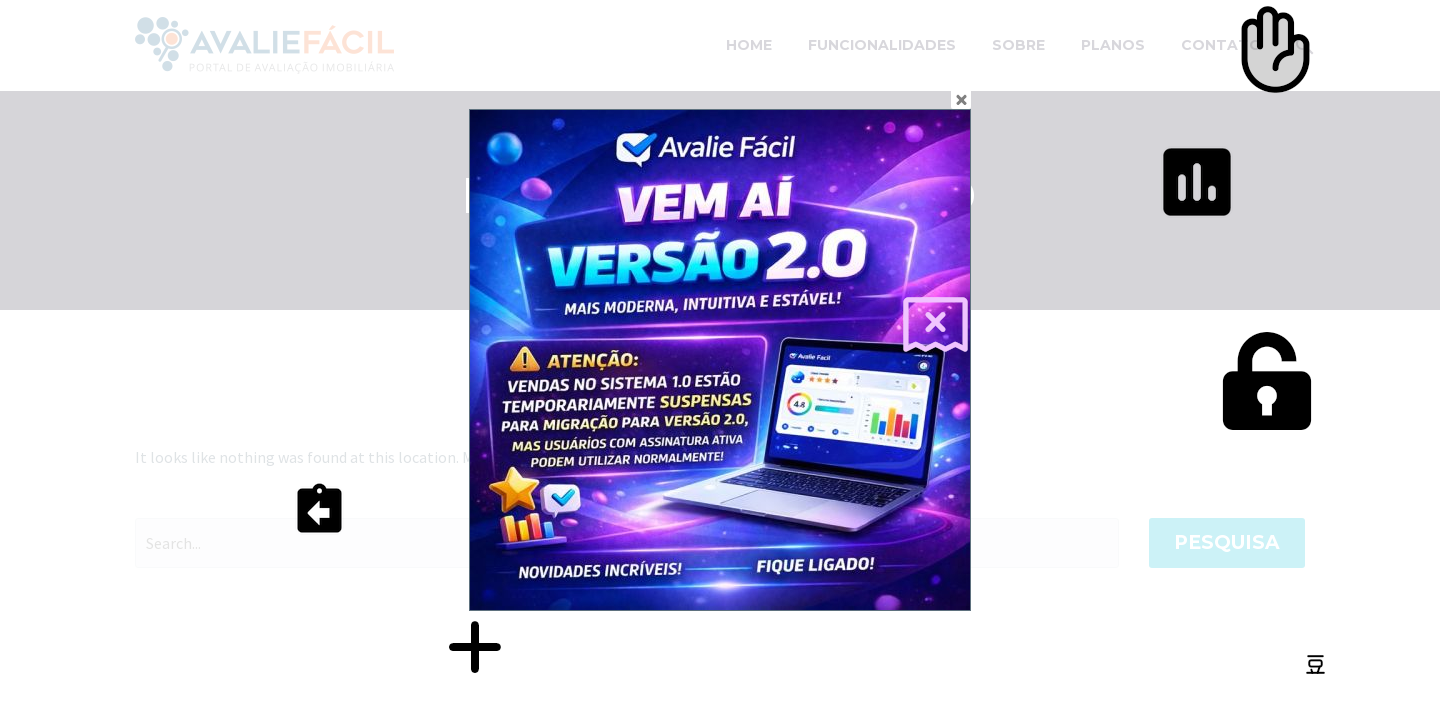 This screenshot has width=1440, height=720. Describe the element at coordinates (1267, 381) in the screenshot. I see `unlock or access secured content` at that location.